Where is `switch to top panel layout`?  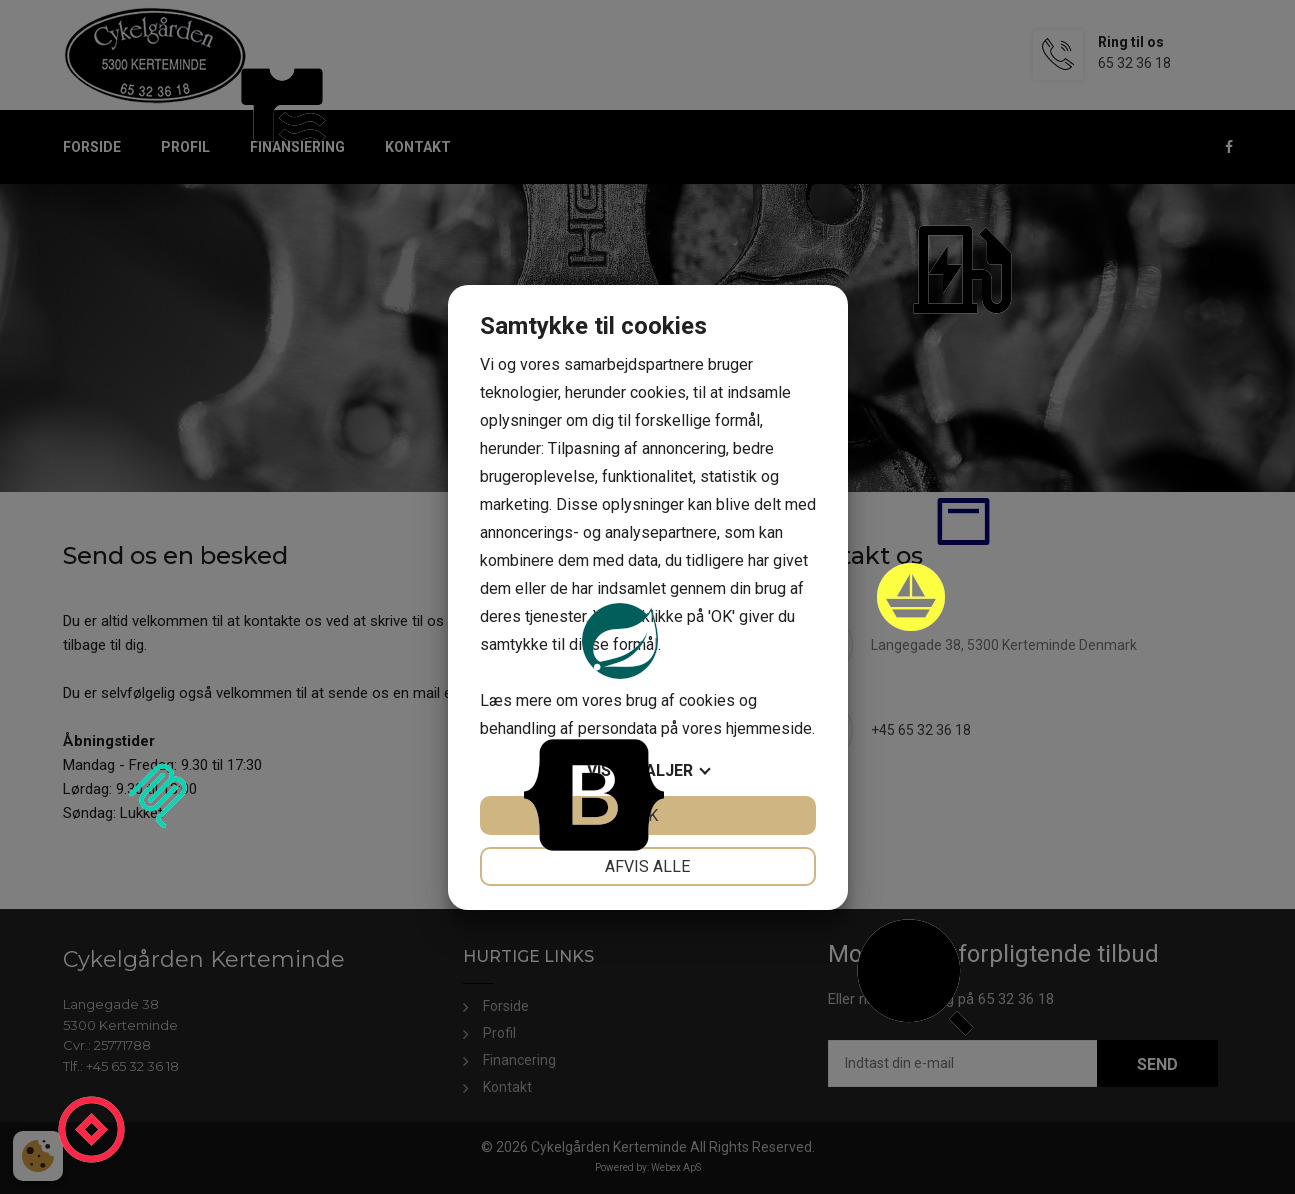 switch to top panel layout is located at coordinates (963, 521).